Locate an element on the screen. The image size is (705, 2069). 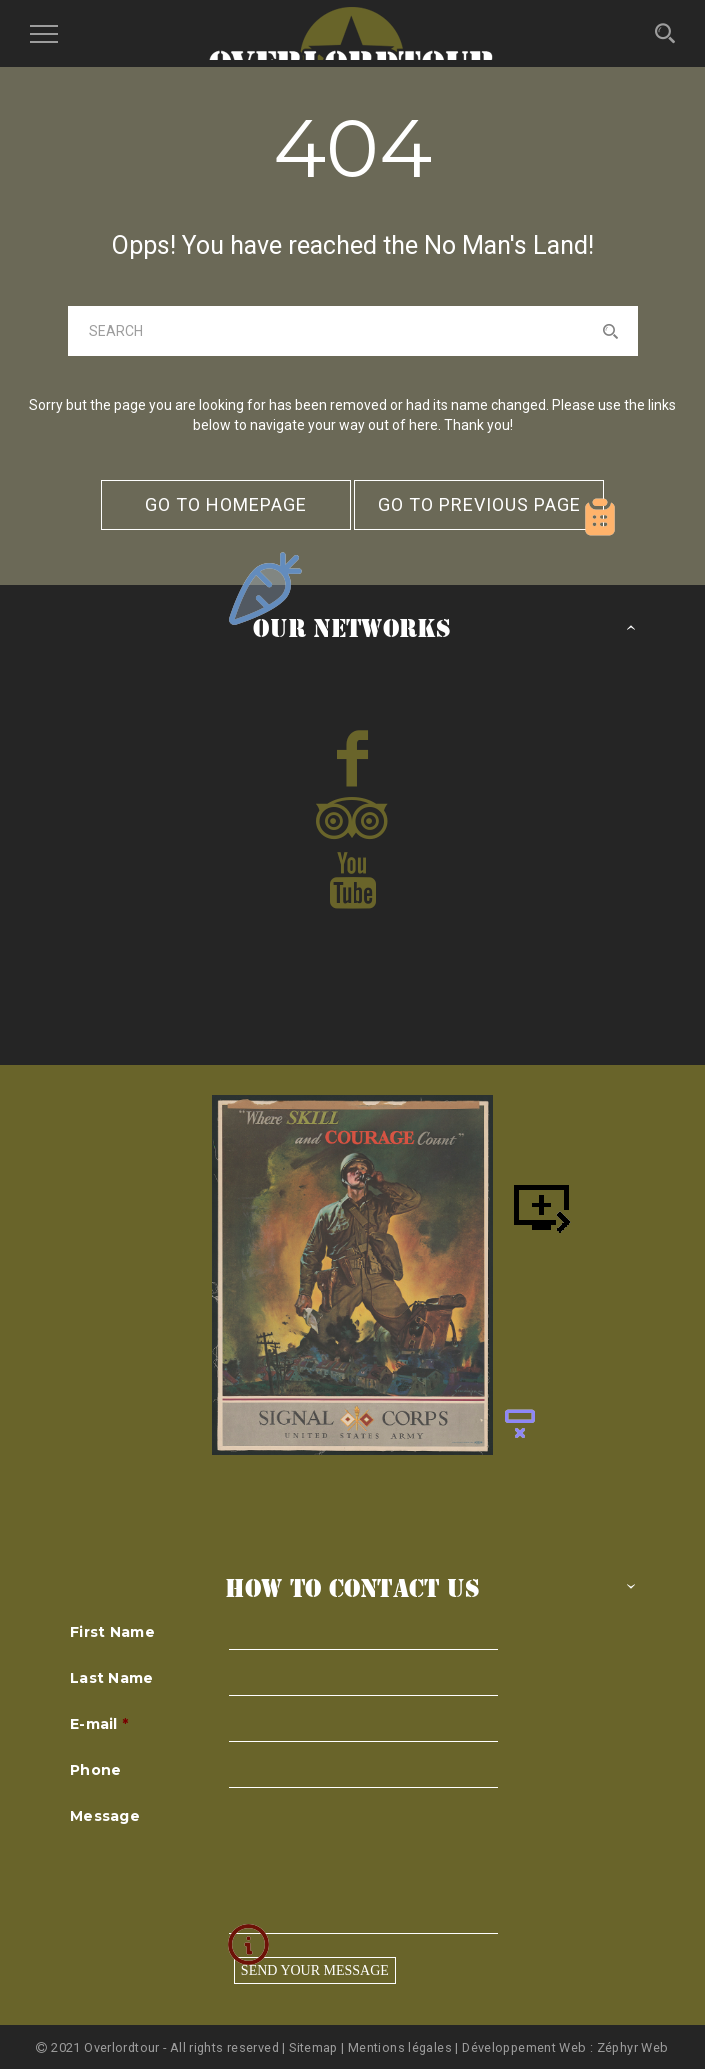
remove a row from a table or spreadsheet is located at coordinates (520, 1423).